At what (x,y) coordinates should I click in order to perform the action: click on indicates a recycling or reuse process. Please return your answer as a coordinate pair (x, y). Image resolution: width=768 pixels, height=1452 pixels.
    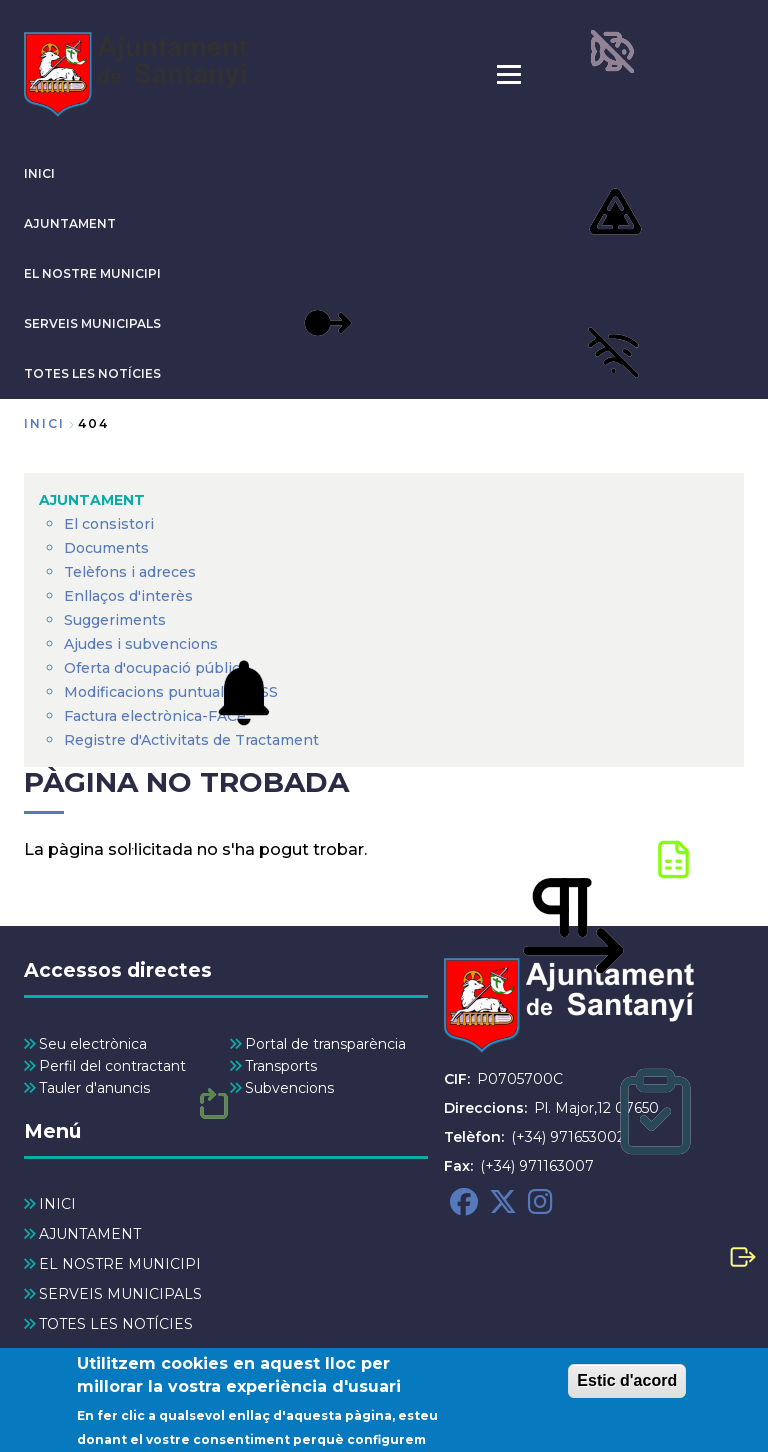
    Looking at the image, I should click on (615, 212).